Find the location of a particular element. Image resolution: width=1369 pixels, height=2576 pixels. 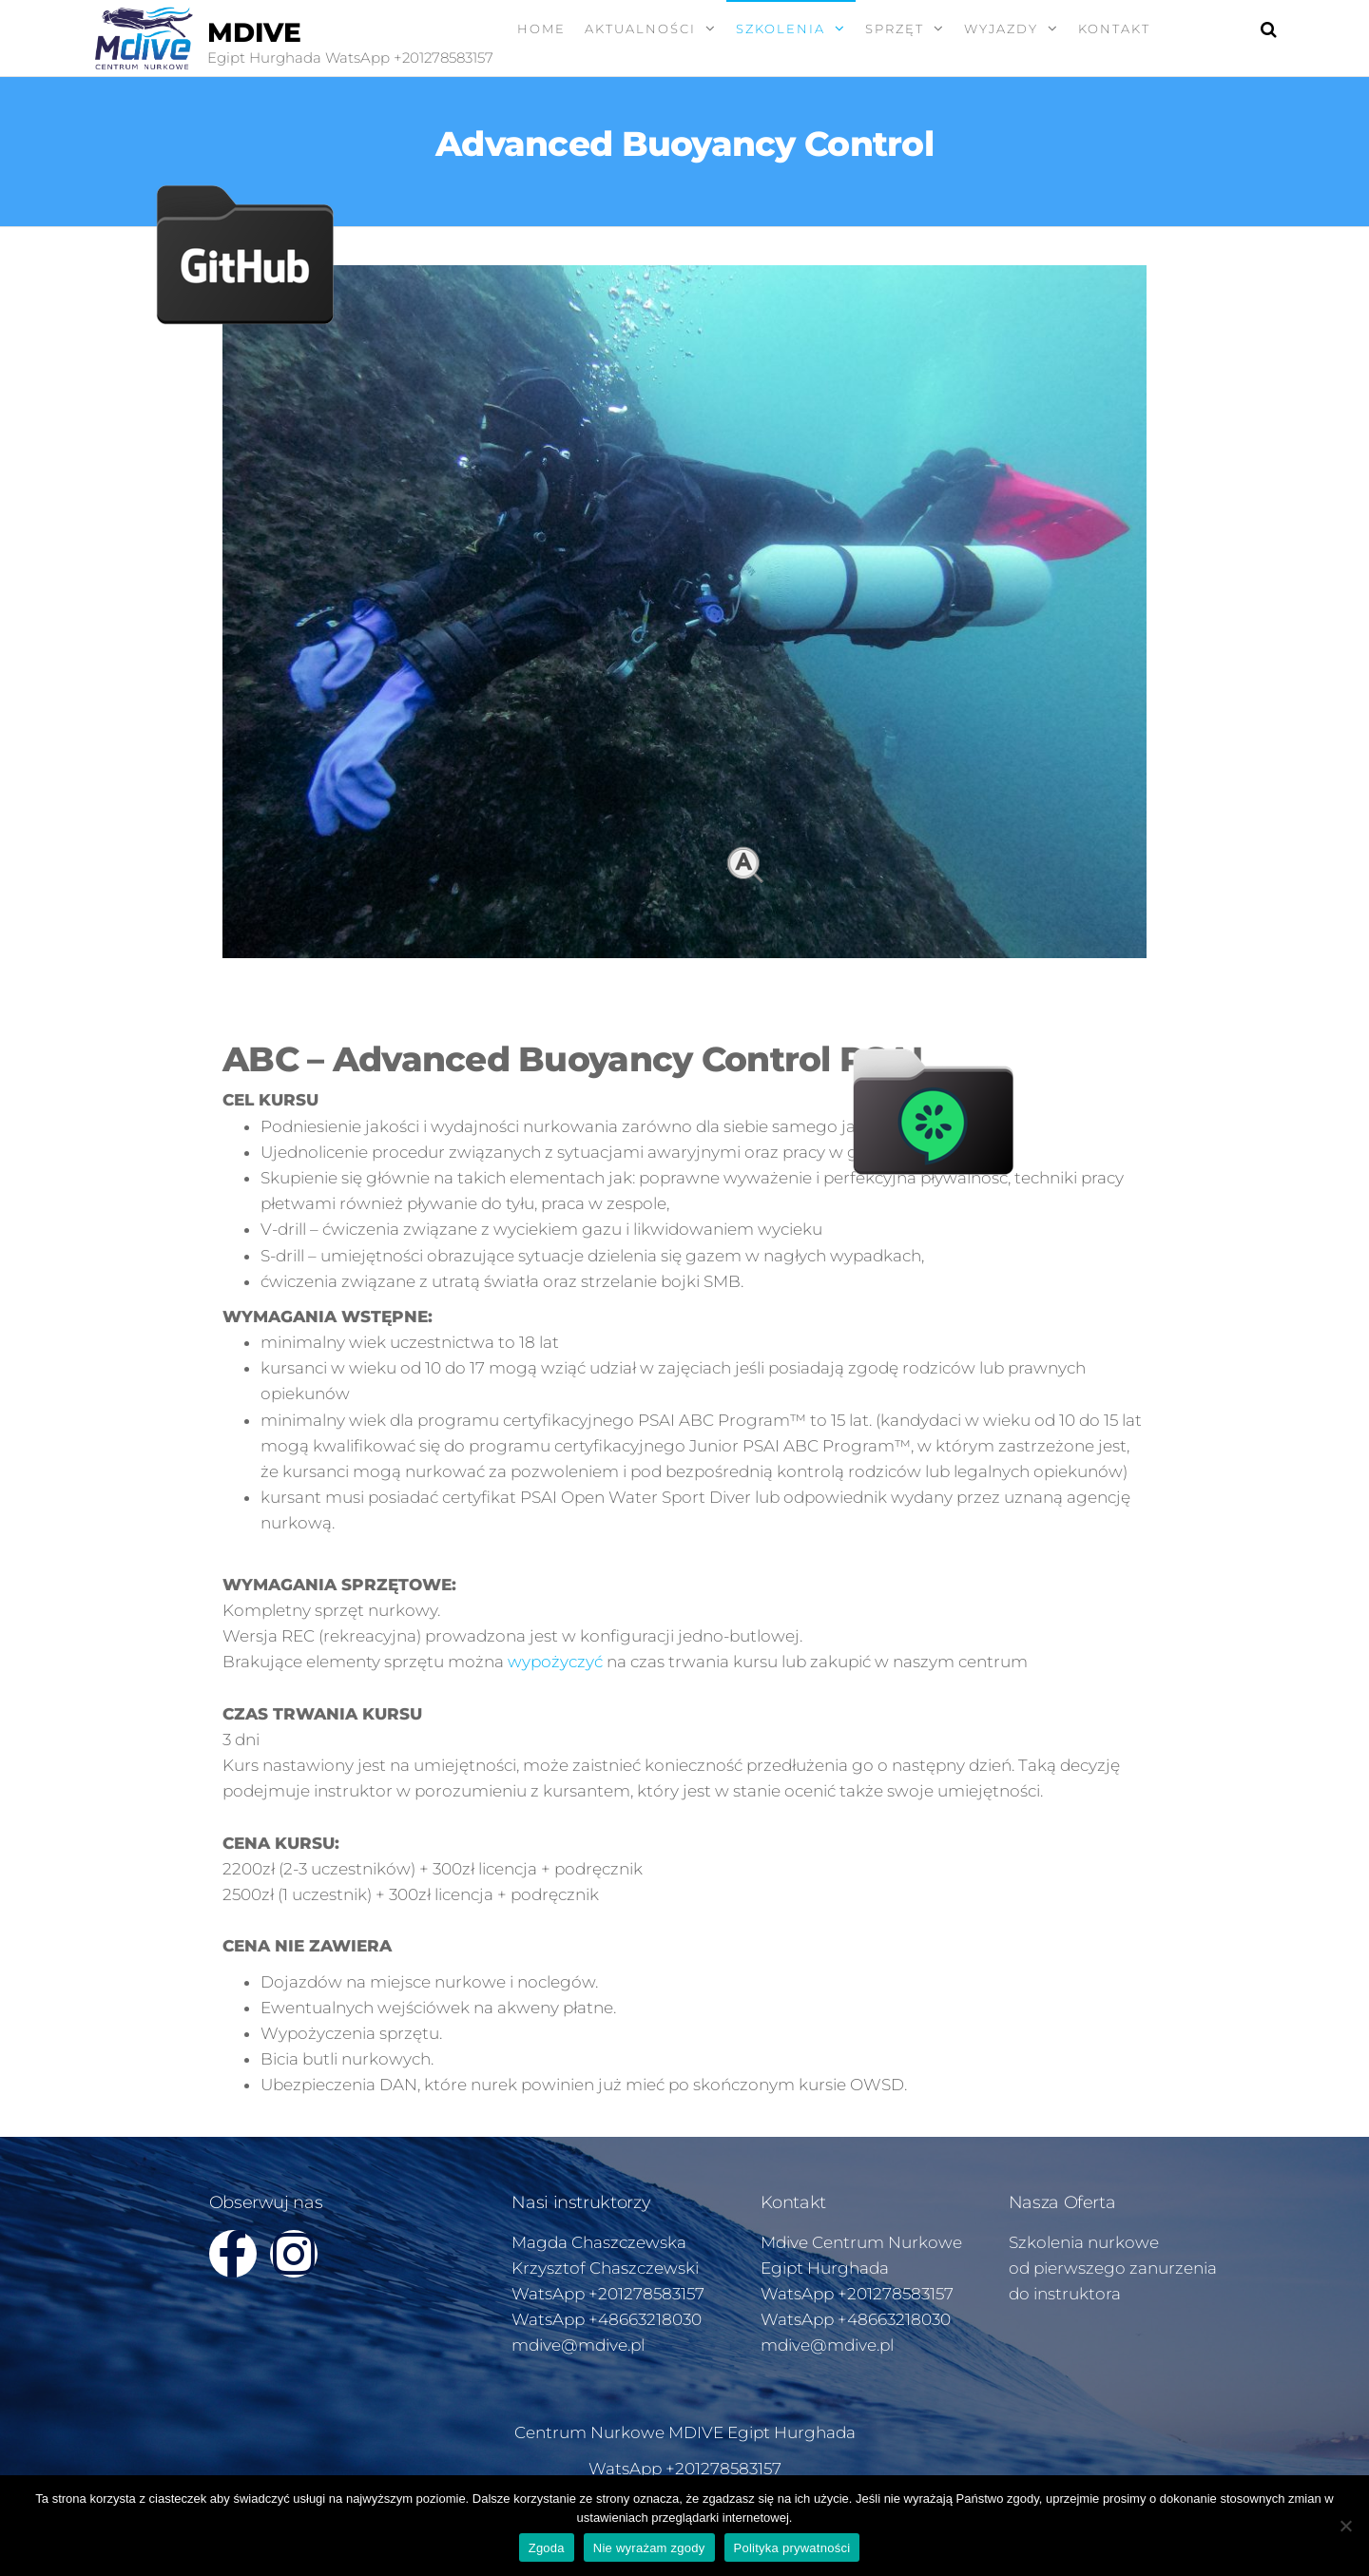

folder containing cucumber/gherkin test files is located at coordinates (933, 1116).